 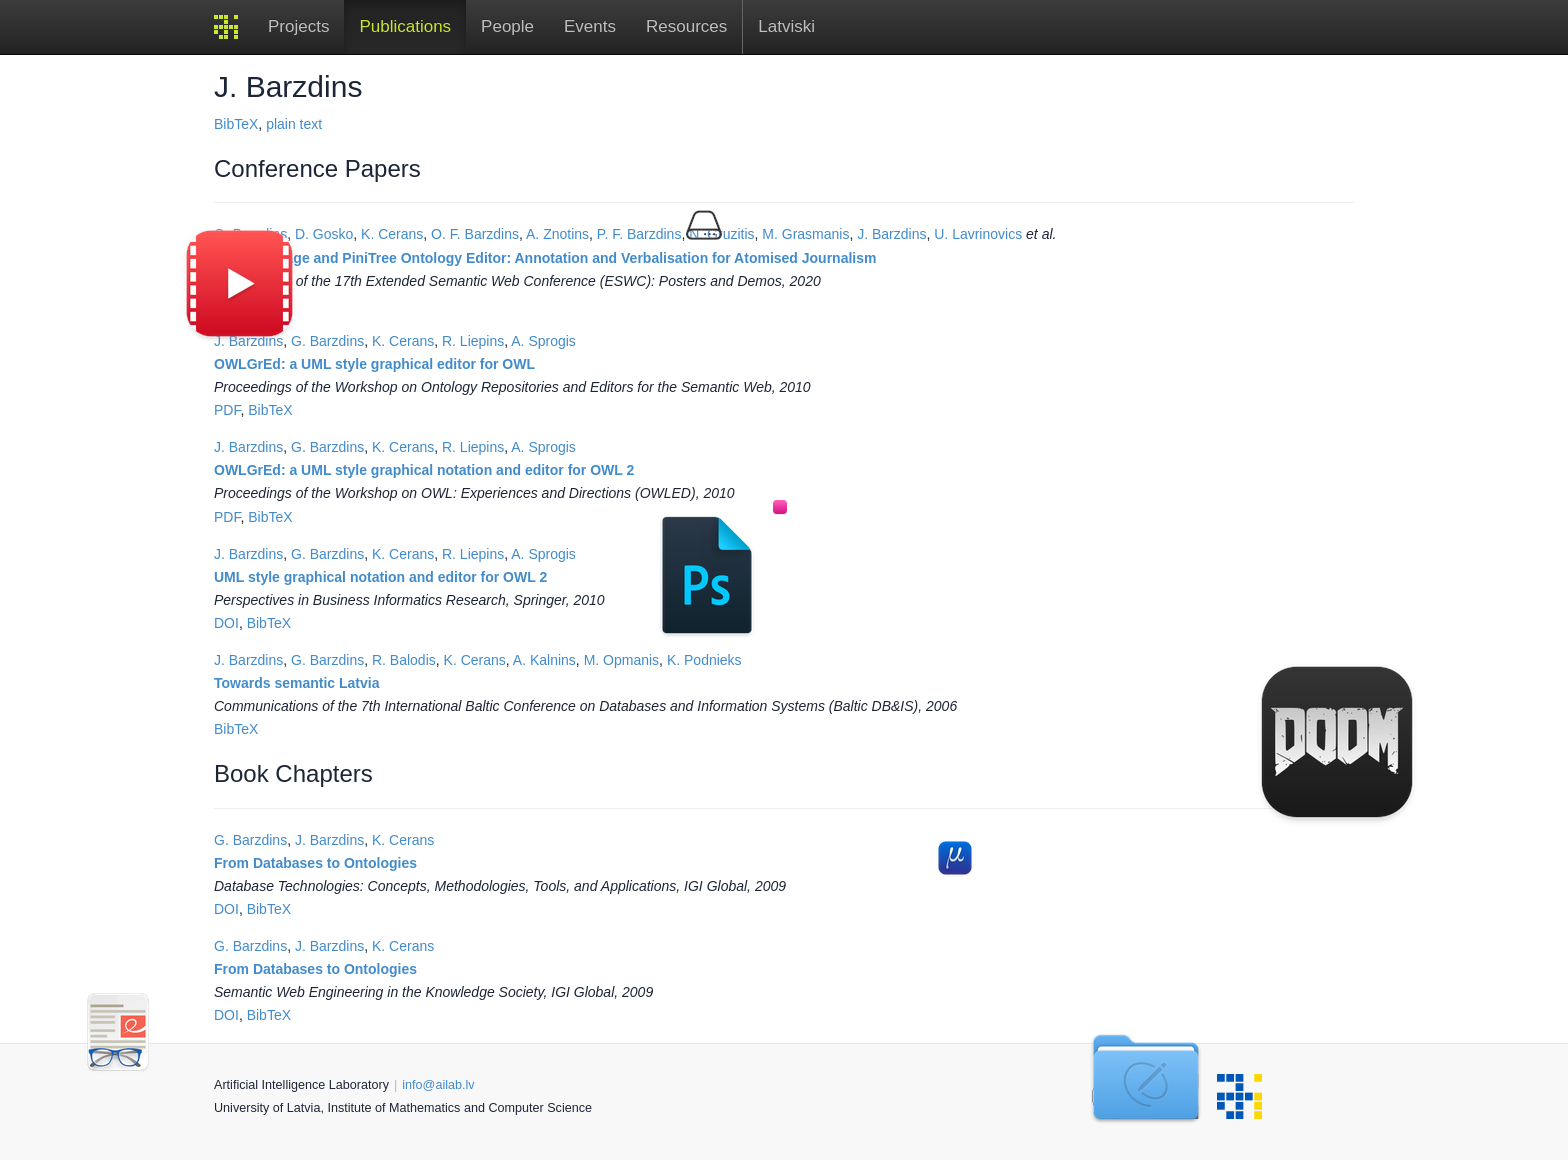 What do you see at coordinates (1146, 1077) in the screenshot?
I see `open your art and design files folder` at bounding box center [1146, 1077].